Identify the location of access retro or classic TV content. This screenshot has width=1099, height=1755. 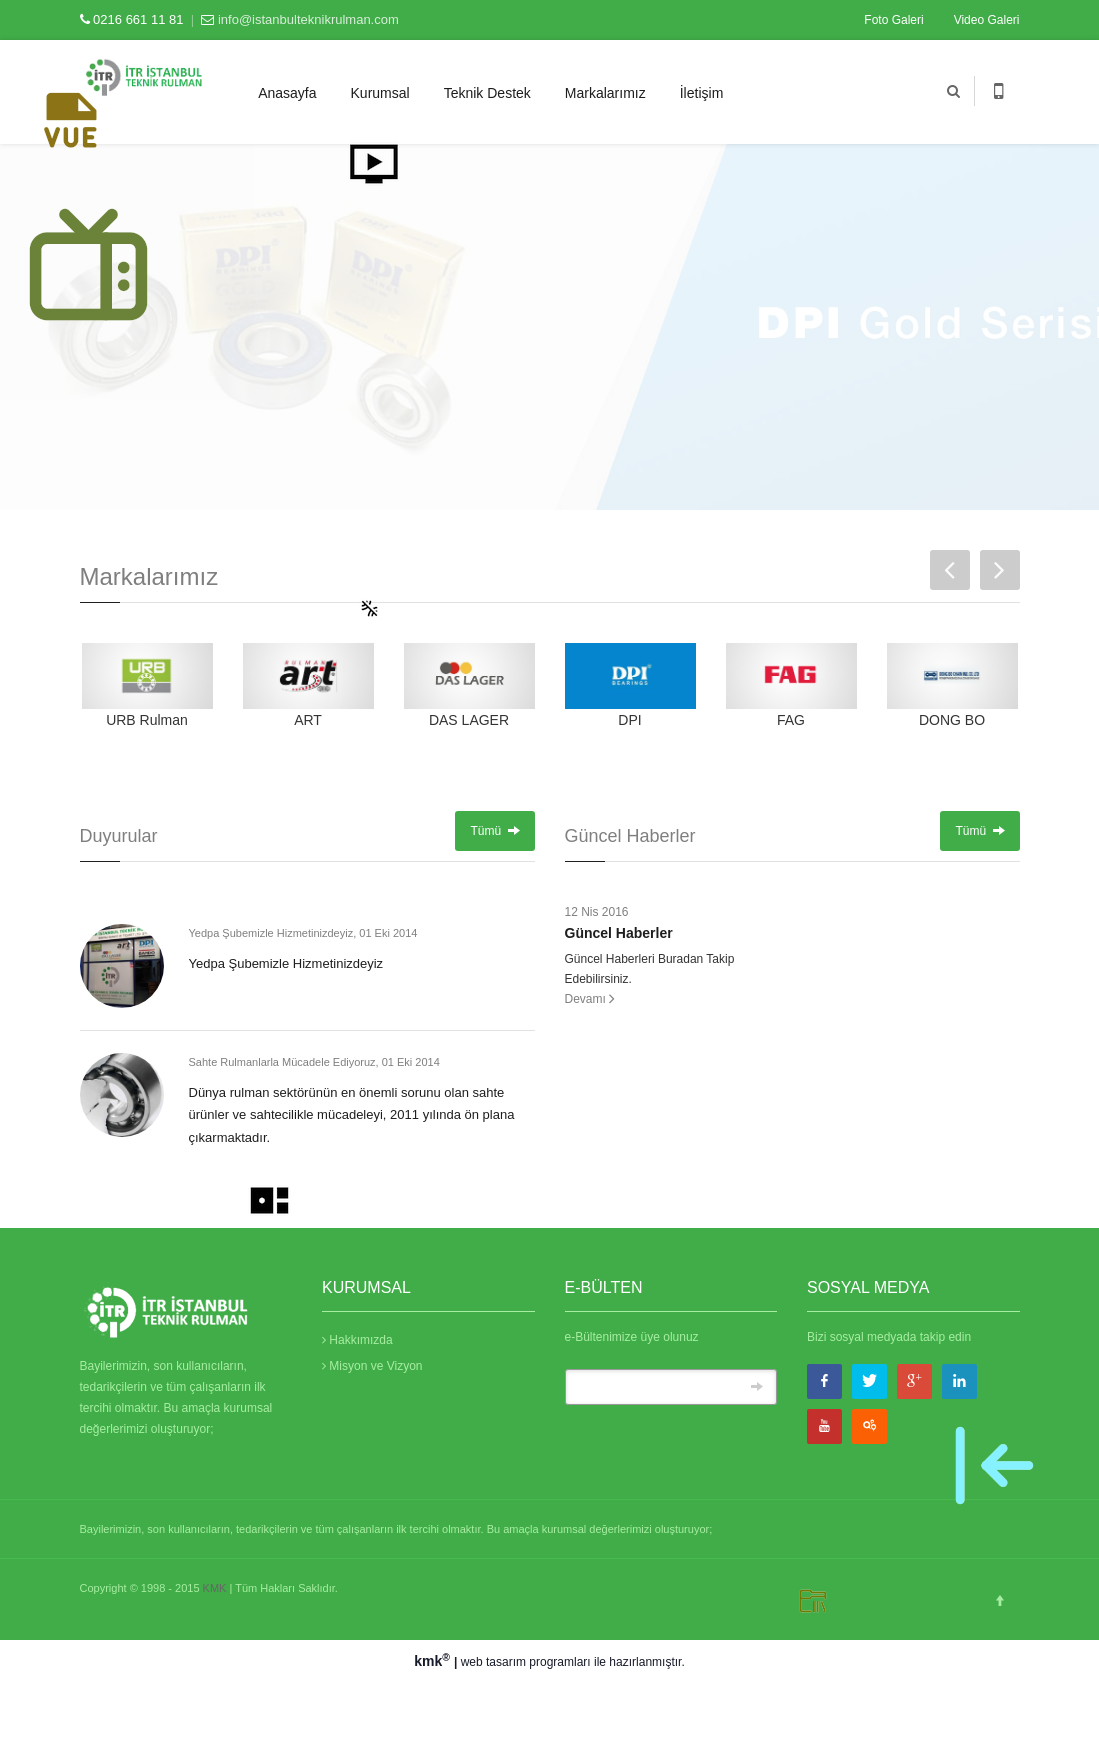
(88, 267).